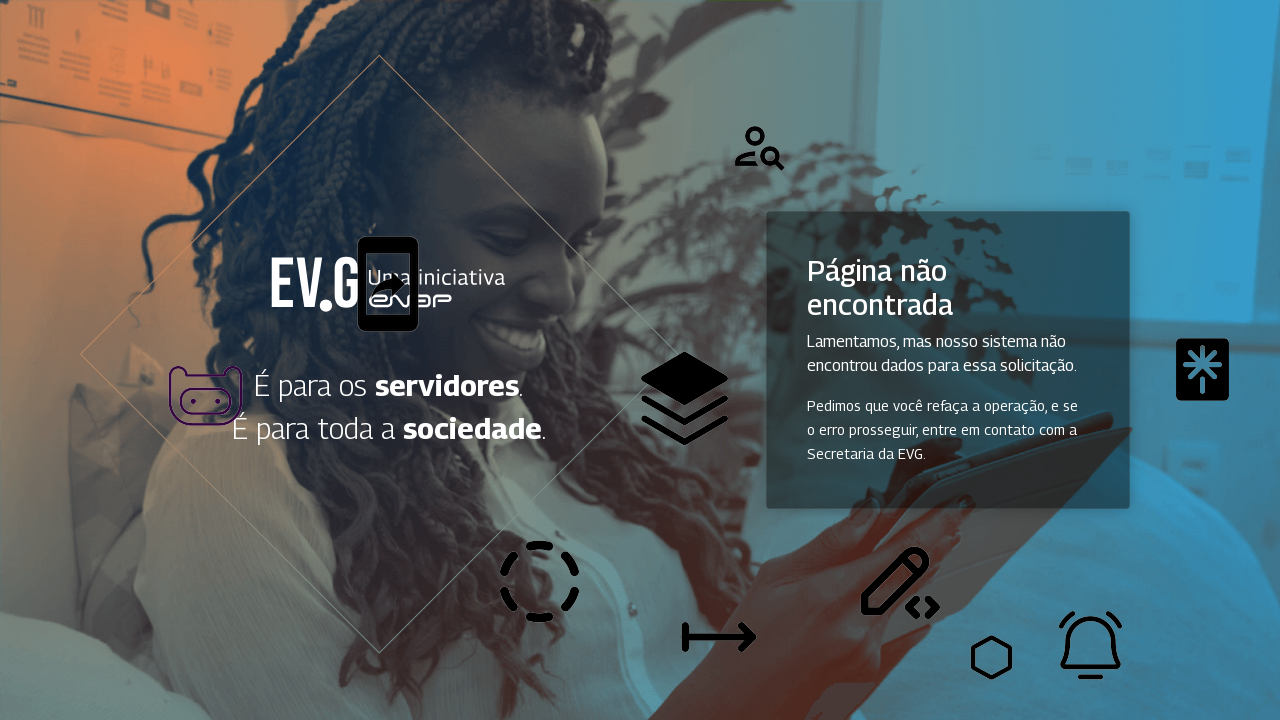 The image size is (1280, 720). I want to click on finn the human character icon from adventure time, so click(205, 394).